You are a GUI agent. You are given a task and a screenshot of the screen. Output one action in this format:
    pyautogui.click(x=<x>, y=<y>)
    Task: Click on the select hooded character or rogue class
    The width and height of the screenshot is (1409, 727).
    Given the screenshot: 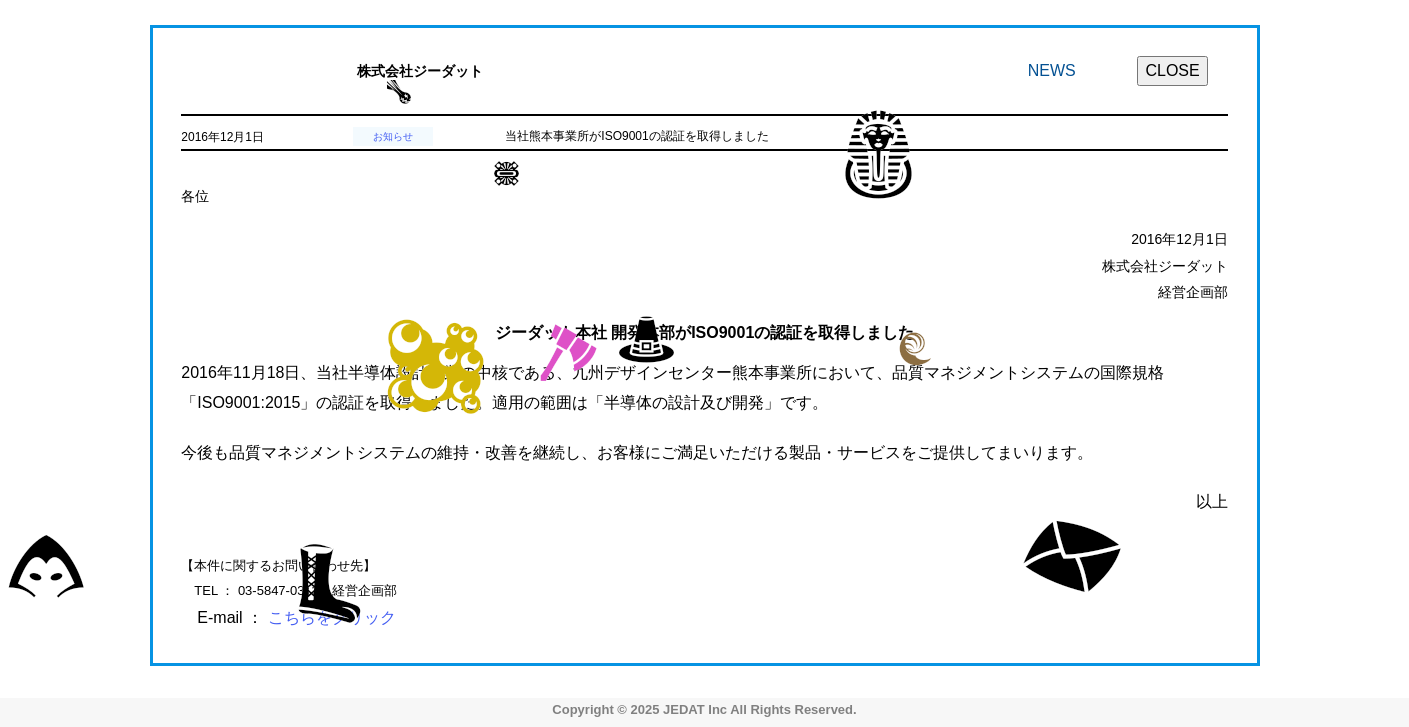 What is the action you would take?
    pyautogui.click(x=46, y=570)
    